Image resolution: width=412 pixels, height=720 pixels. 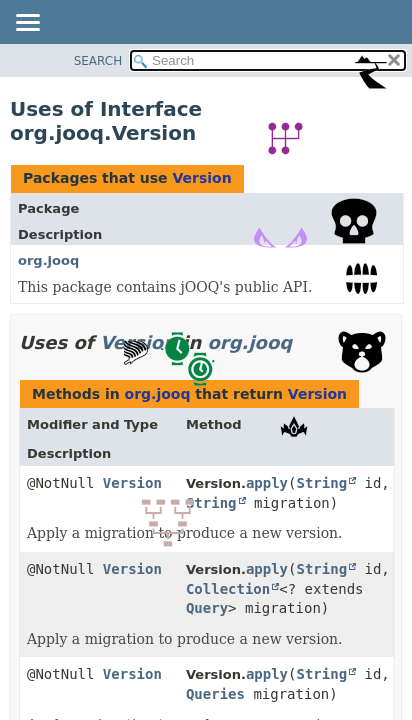 I want to click on select manual transmission mode, so click(x=285, y=138).